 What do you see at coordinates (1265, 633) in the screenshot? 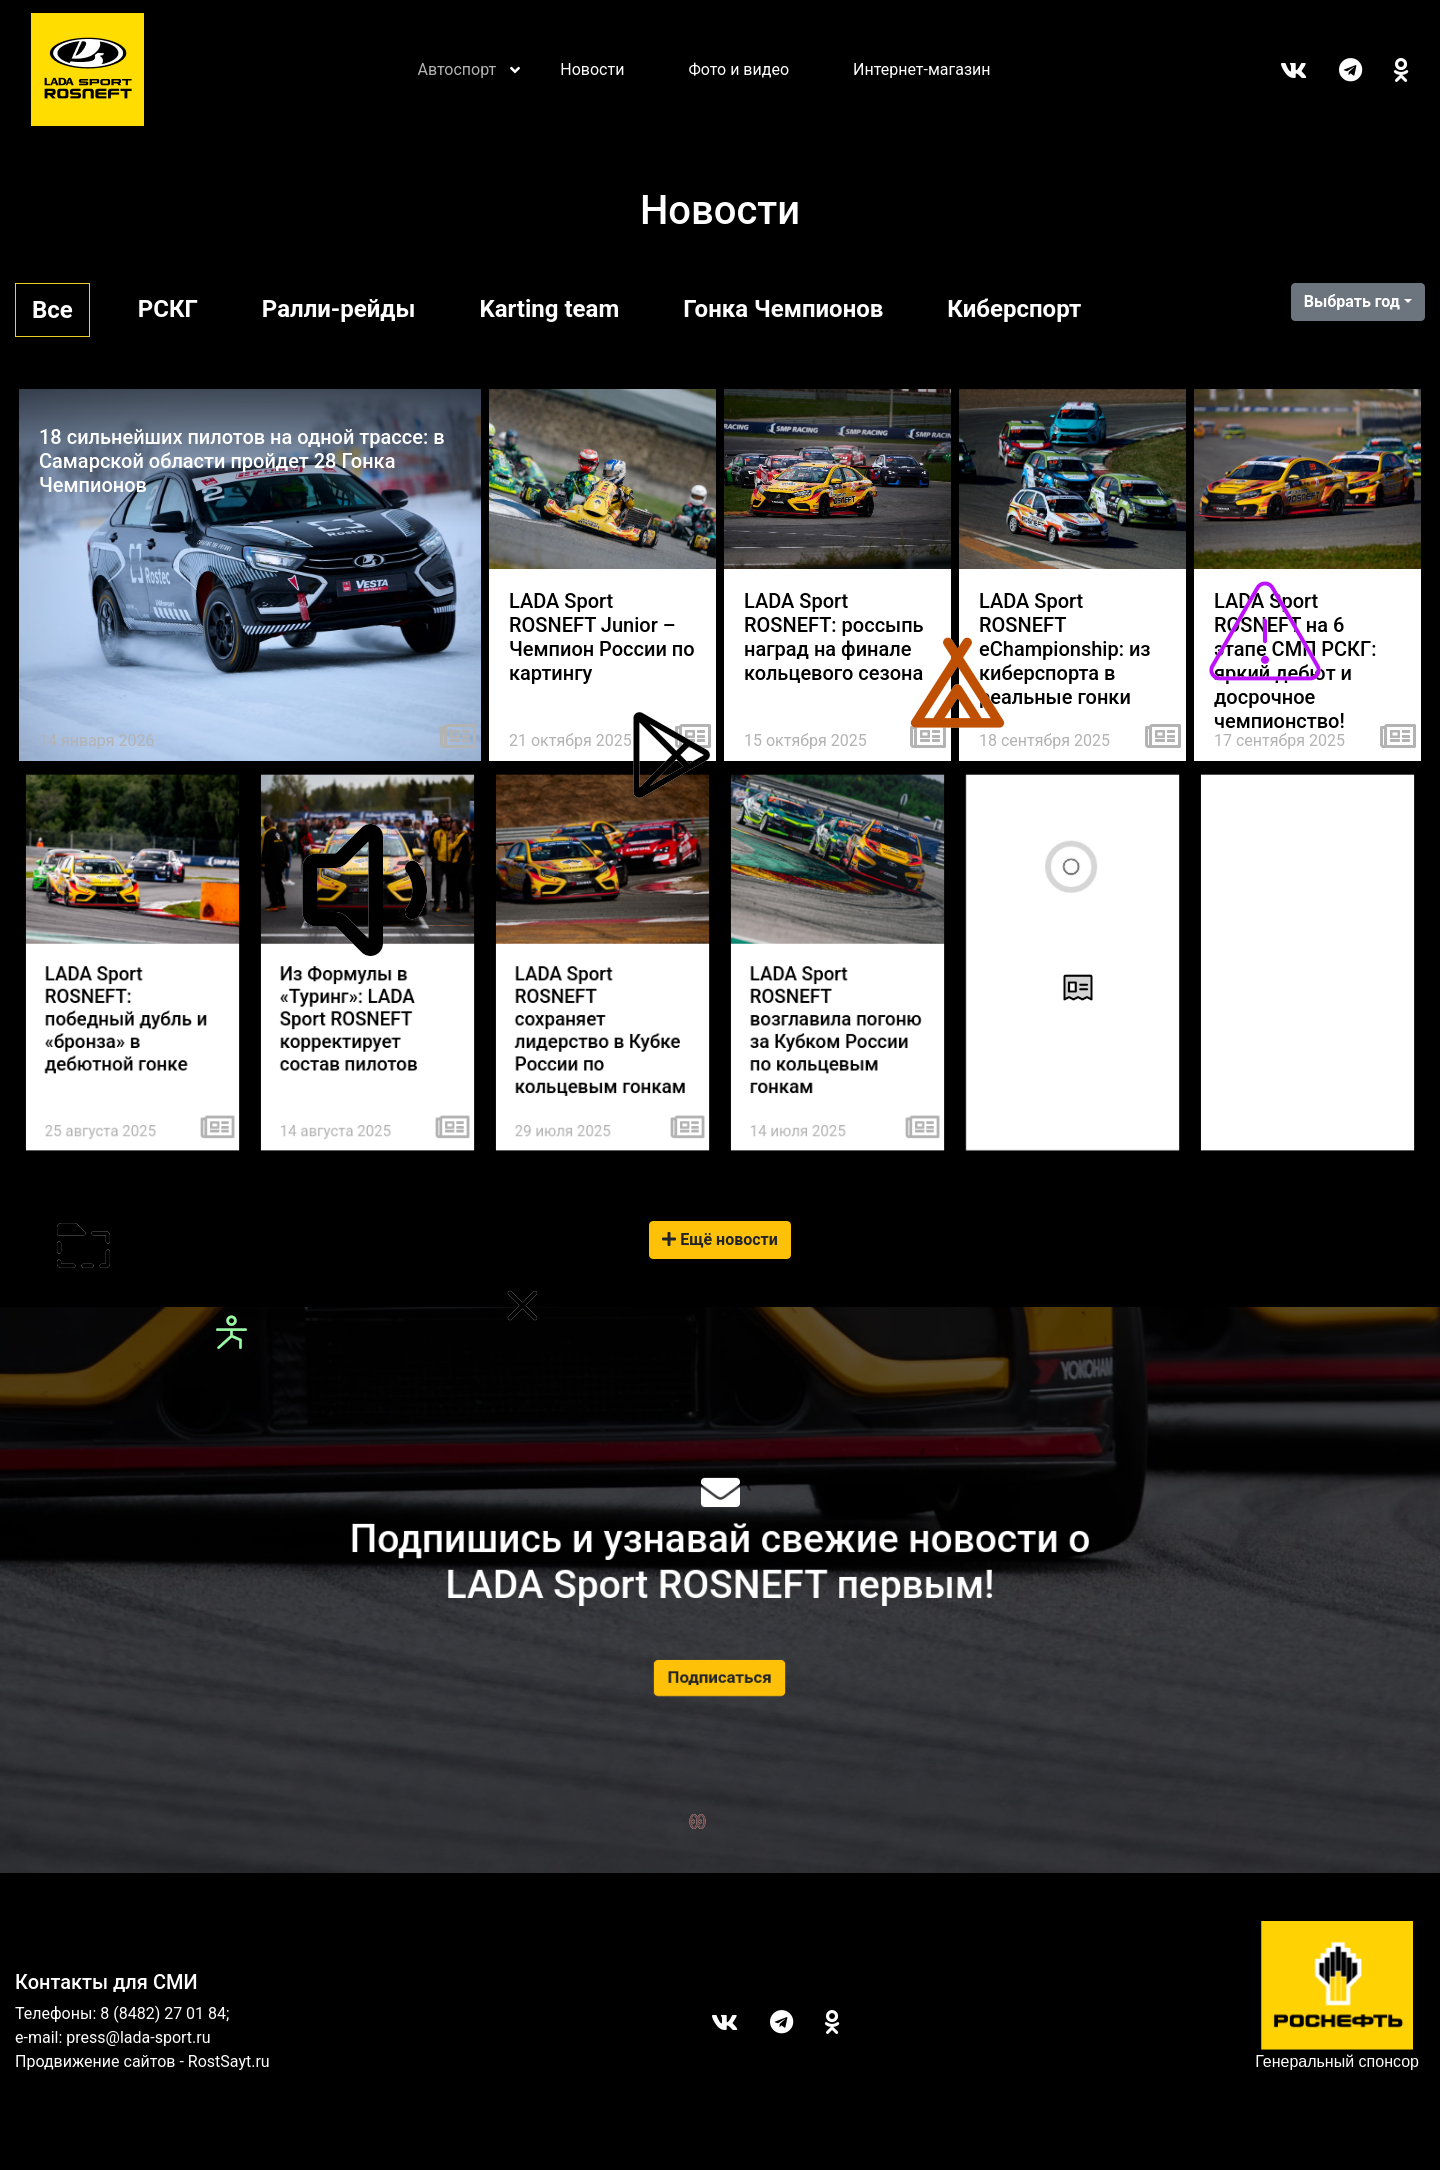
I see `indicates a warning or caution state` at bounding box center [1265, 633].